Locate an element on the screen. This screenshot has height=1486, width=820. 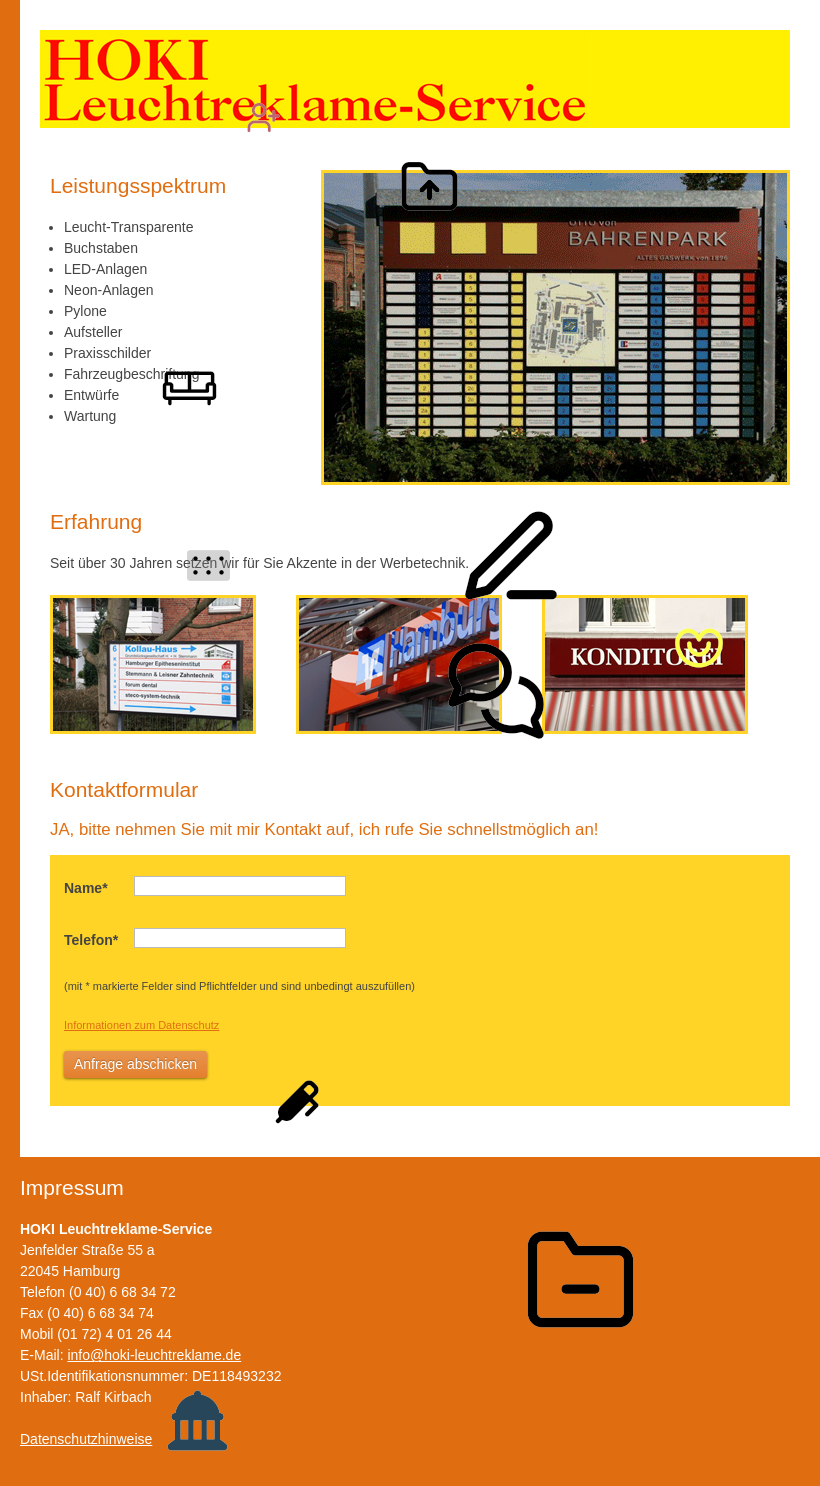
remove a folder is located at coordinates (580, 1279).